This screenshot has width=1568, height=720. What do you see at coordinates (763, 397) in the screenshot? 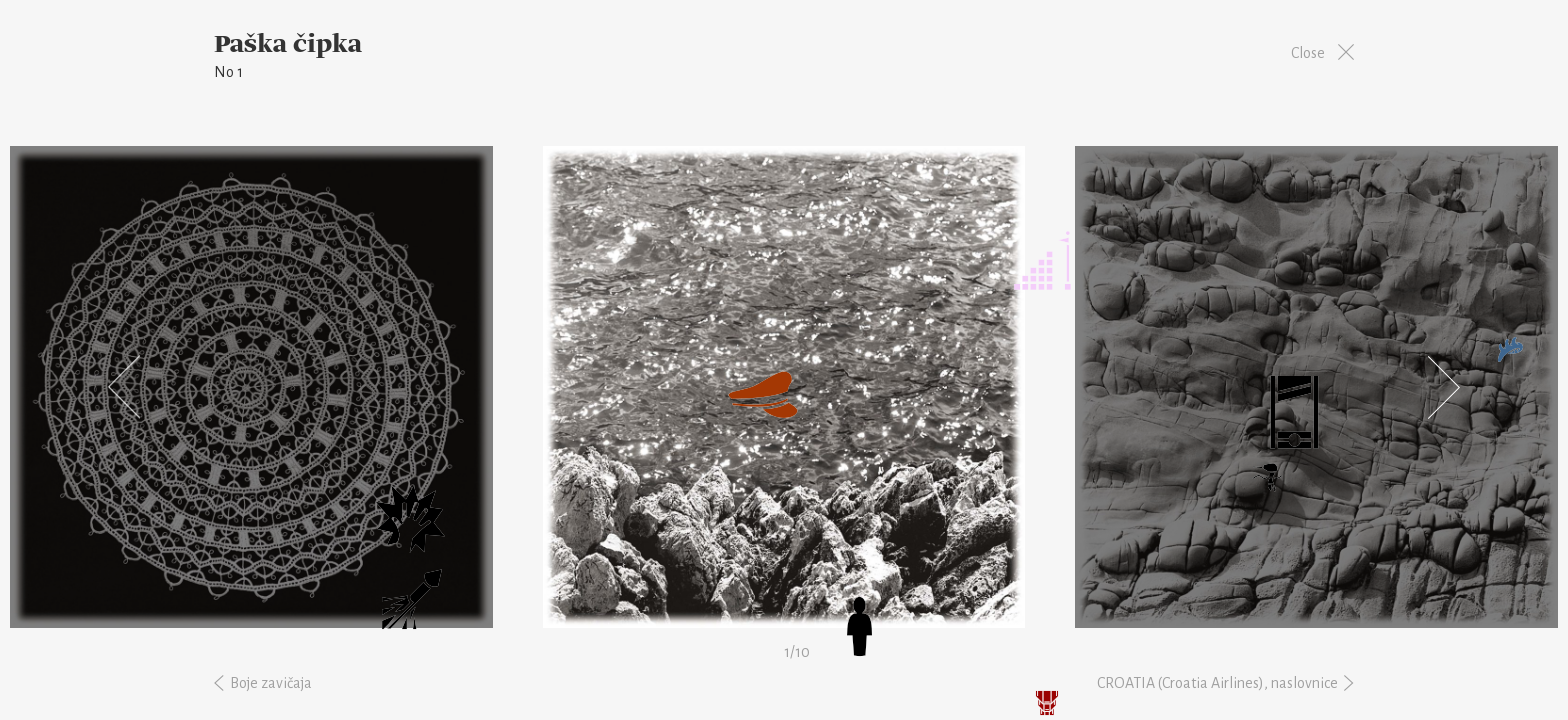
I see `view captain or officer profile` at bounding box center [763, 397].